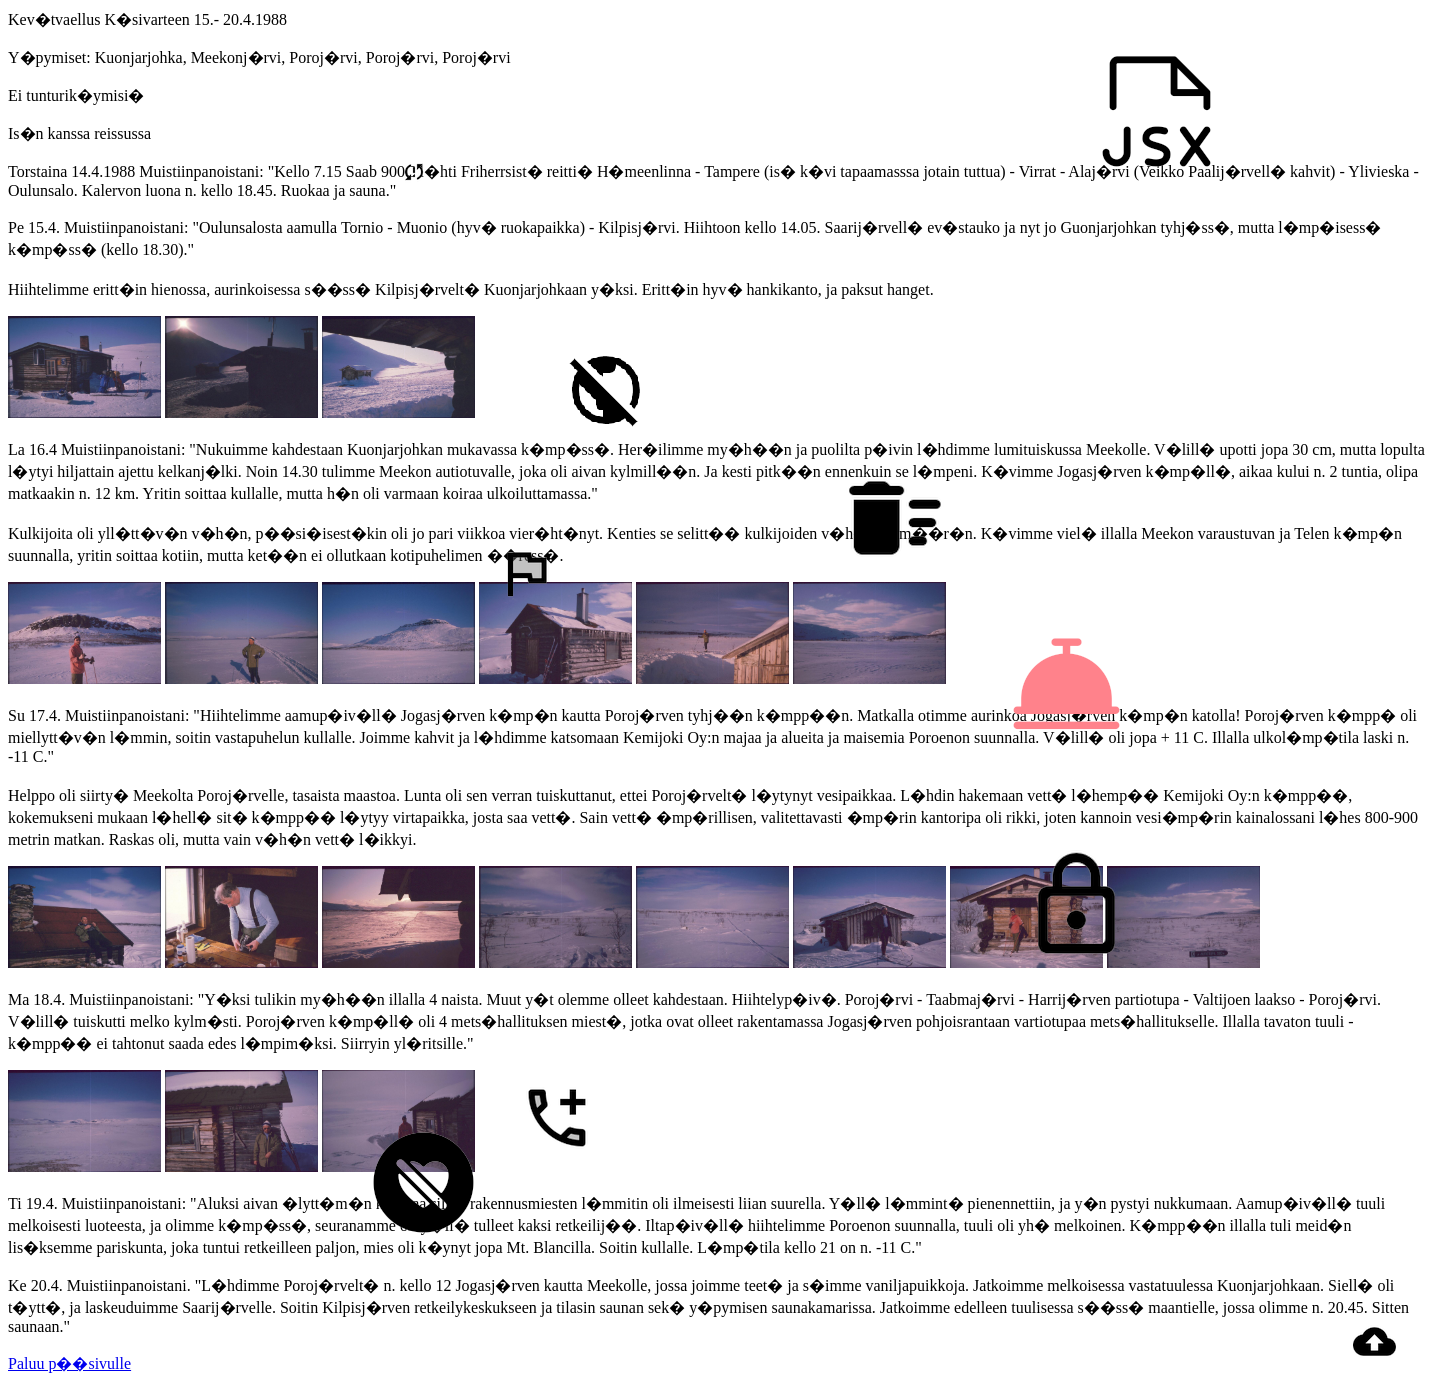 The height and width of the screenshot is (1390, 1440). Describe the element at coordinates (423, 1182) in the screenshot. I see `remove from favorites` at that location.